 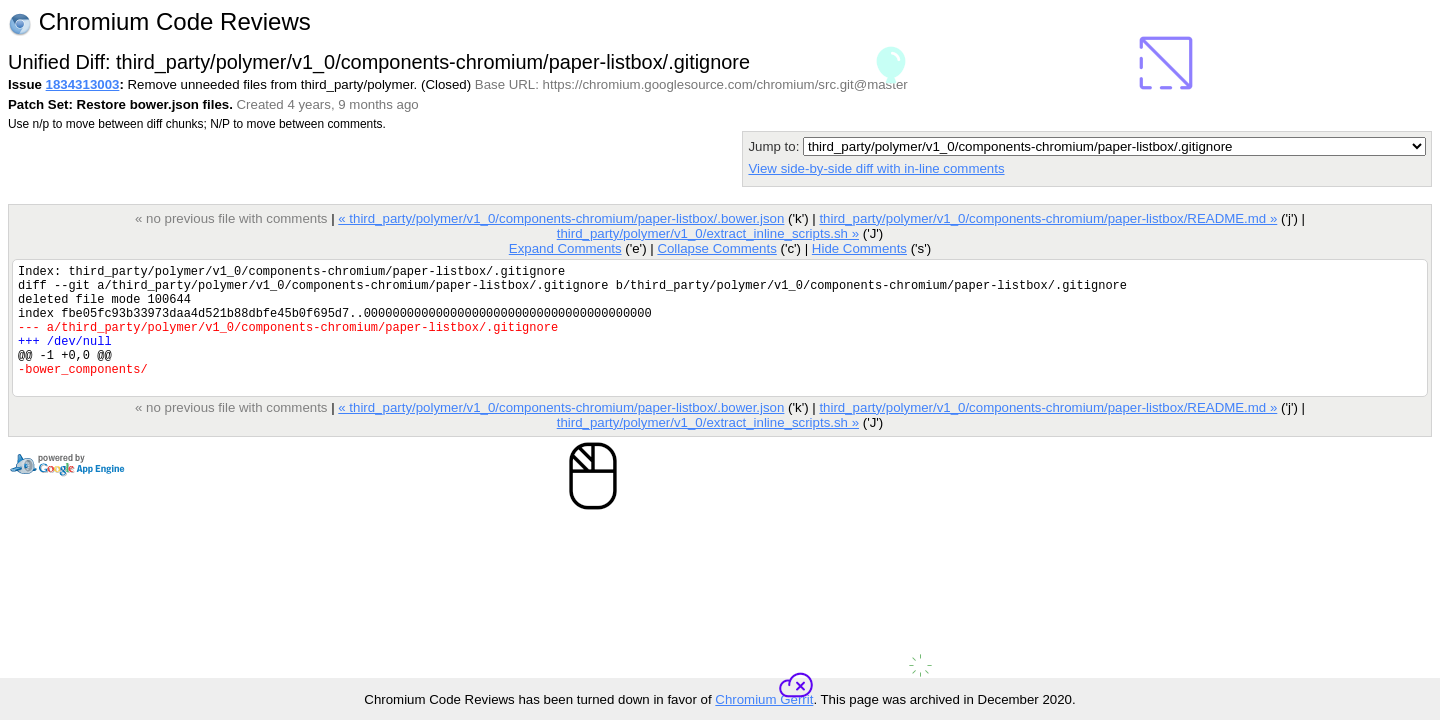 I want to click on disconnect from cloud storage, so click(x=796, y=685).